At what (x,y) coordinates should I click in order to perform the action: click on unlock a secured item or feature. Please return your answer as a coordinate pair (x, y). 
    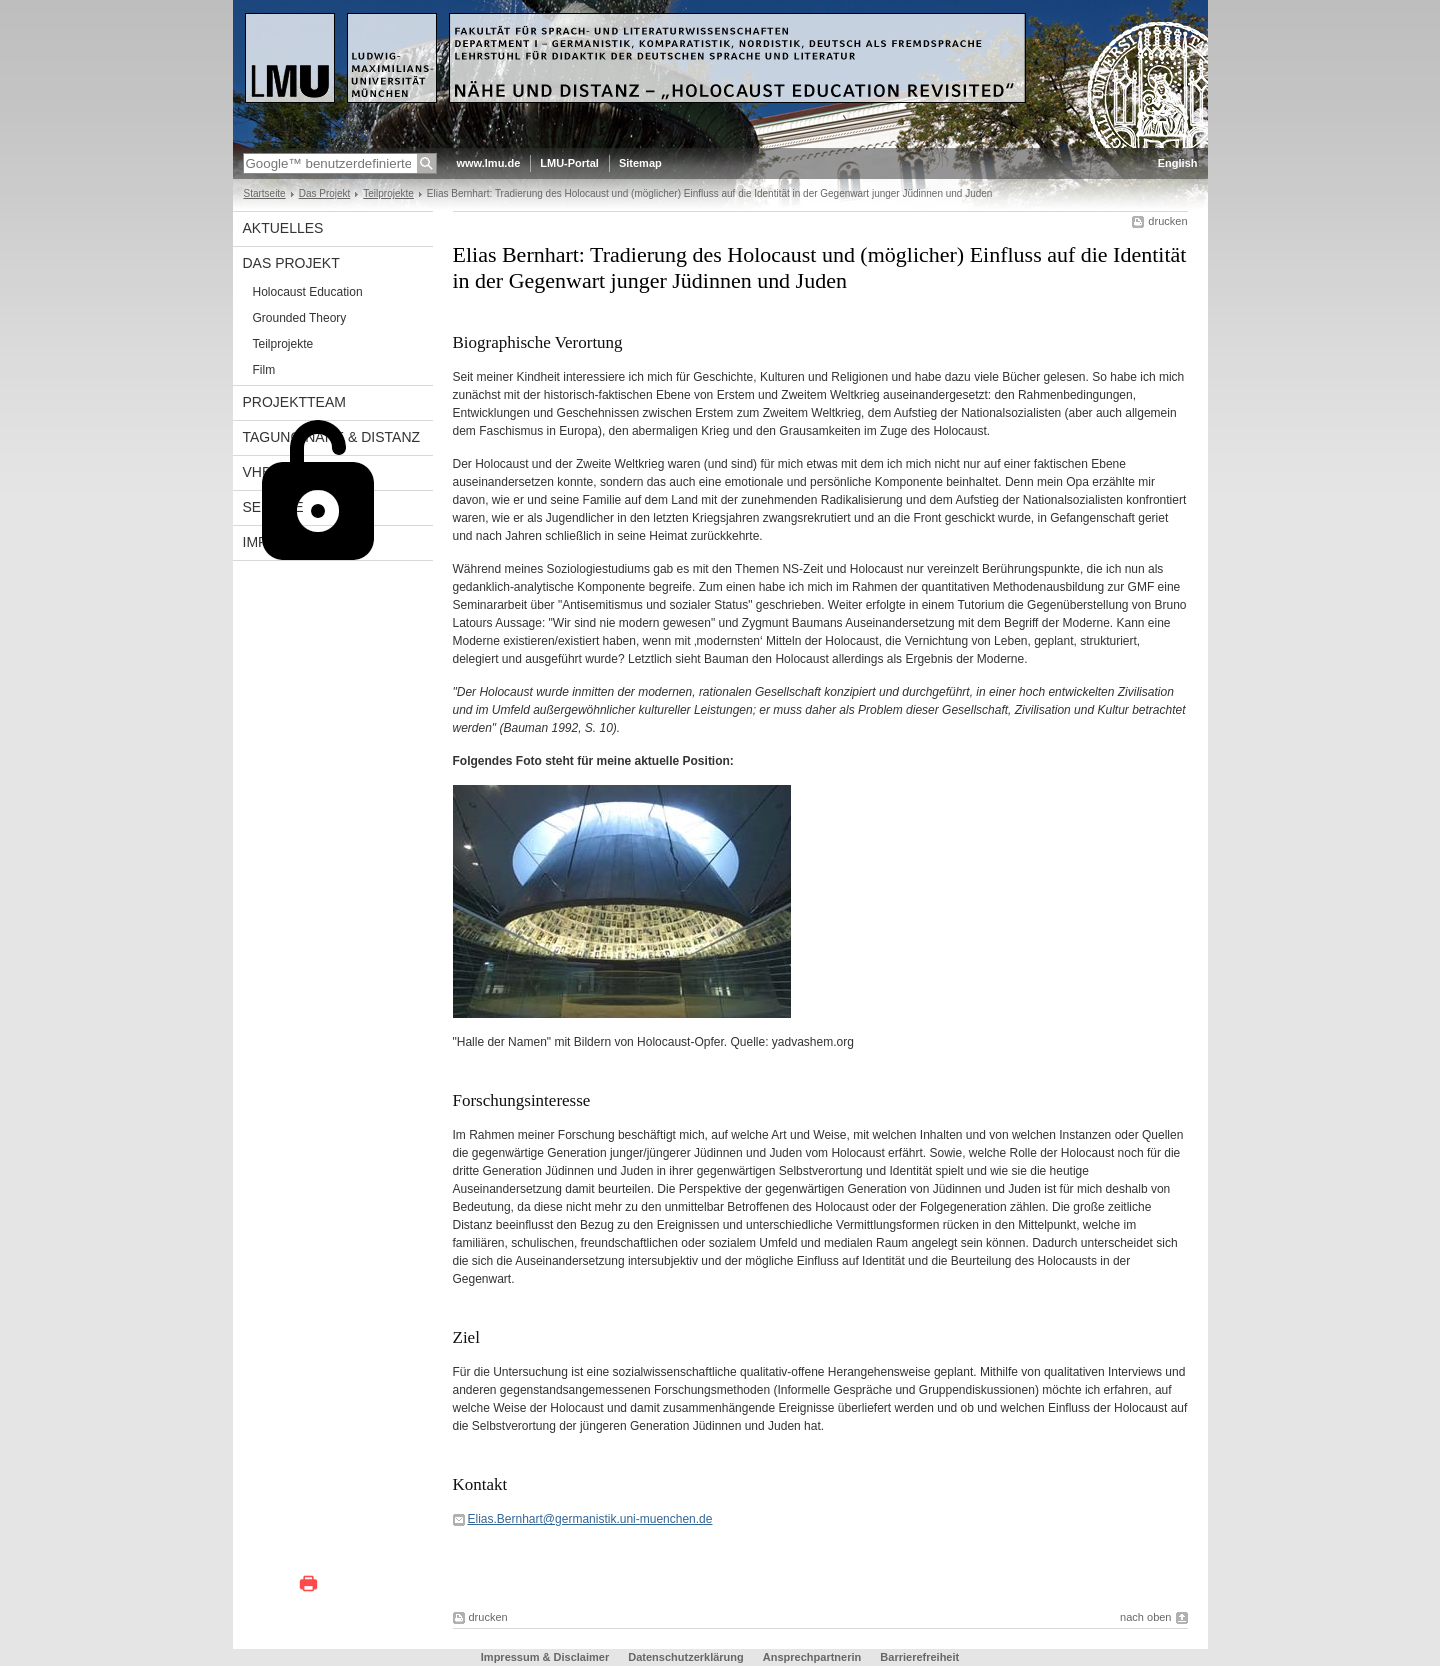
    Looking at the image, I should click on (318, 490).